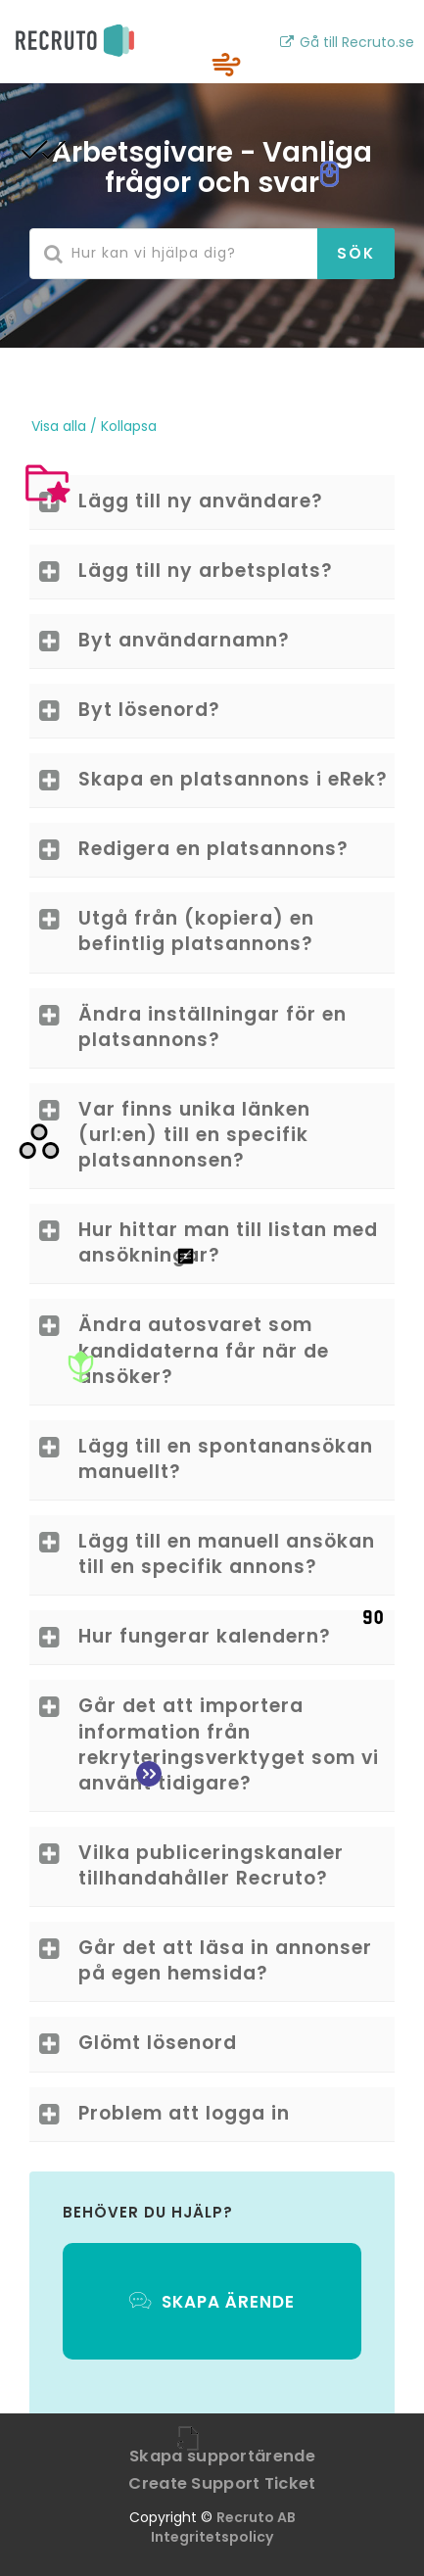  Describe the element at coordinates (39, 1142) in the screenshot. I see `view connected items or groups` at that location.